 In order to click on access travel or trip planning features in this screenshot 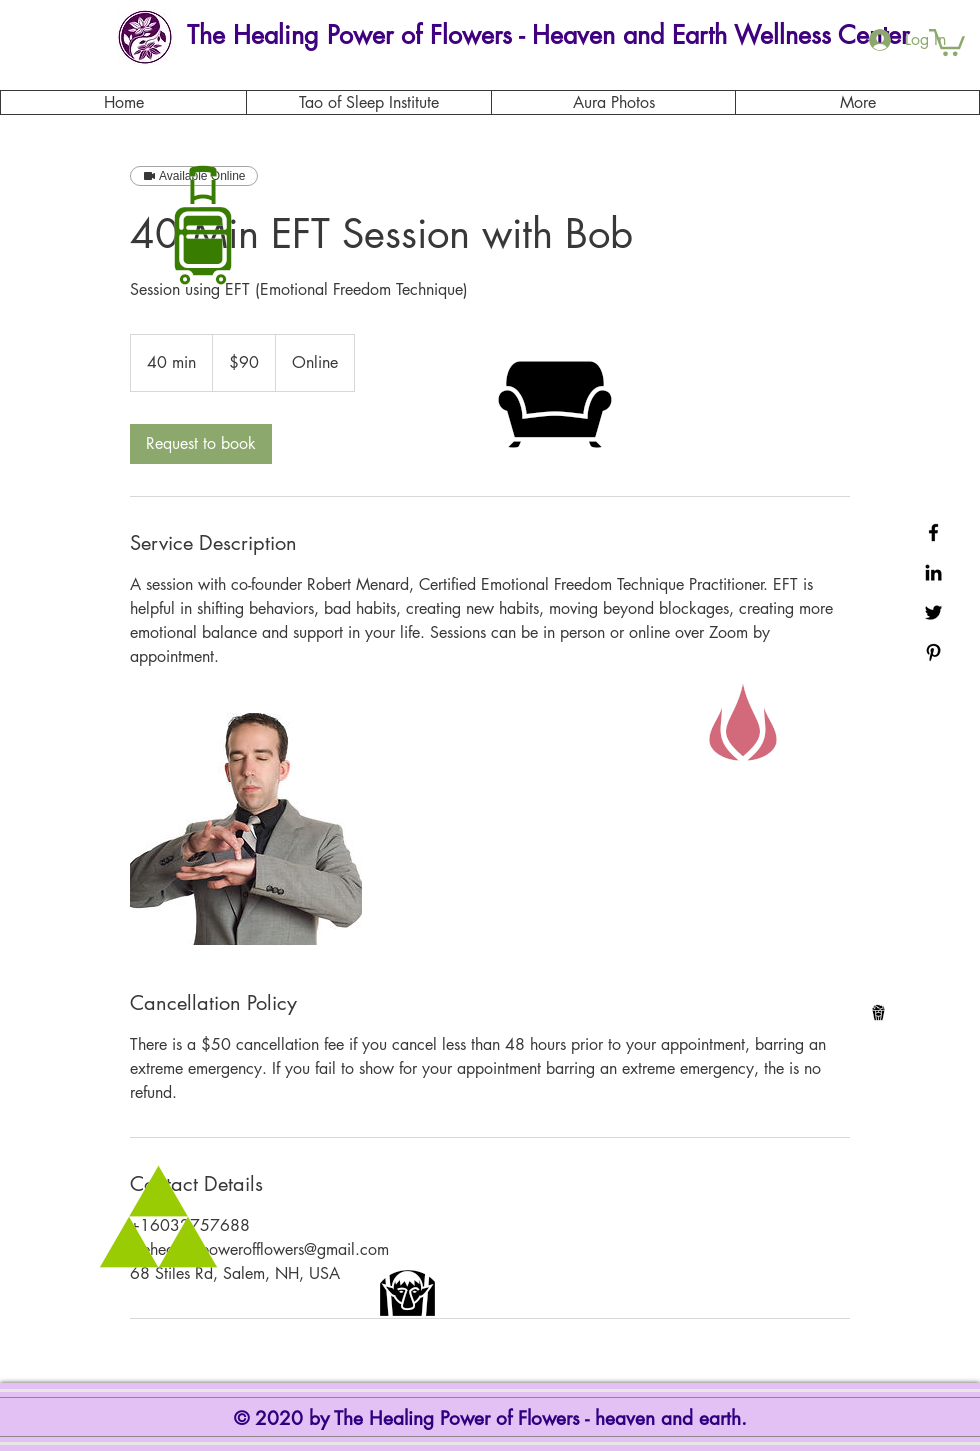, I will do `click(203, 225)`.